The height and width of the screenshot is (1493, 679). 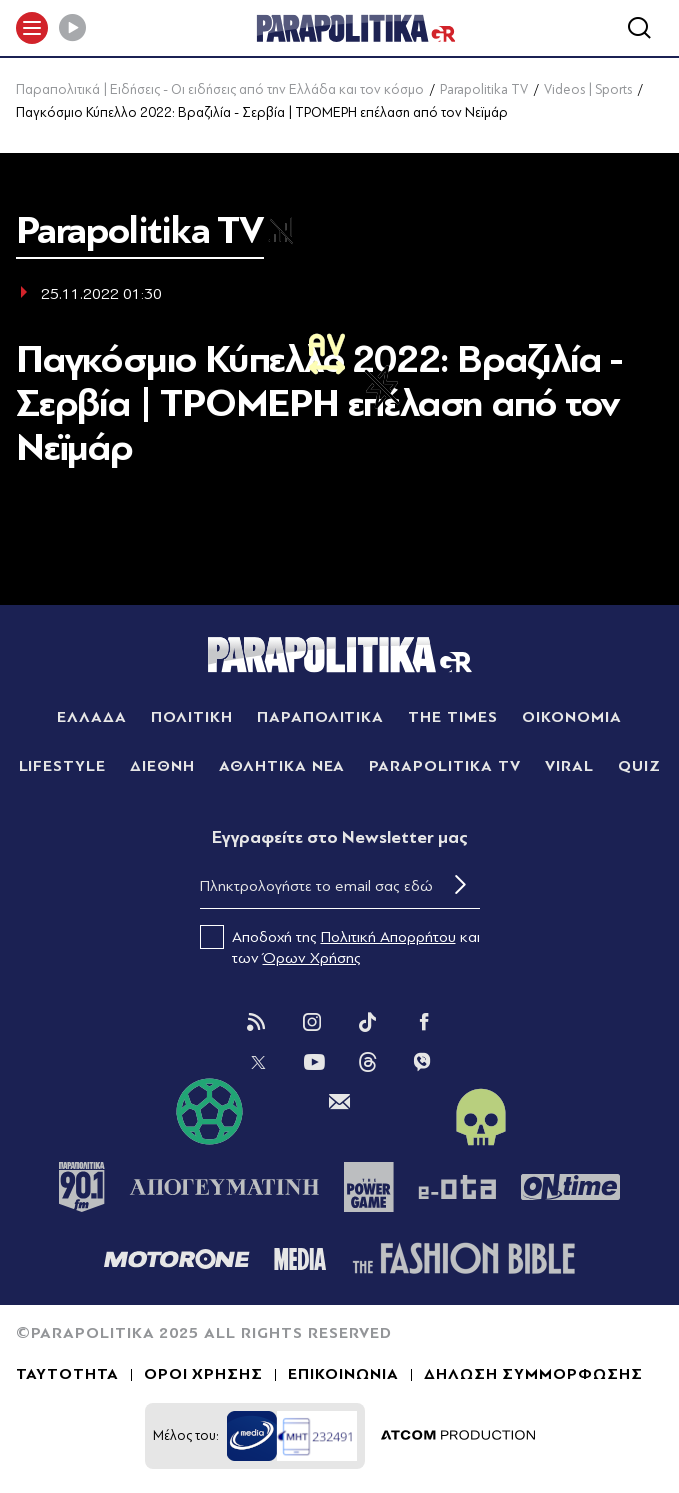 I want to click on indicates danger or hazardous content, so click(x=481, y=1117).